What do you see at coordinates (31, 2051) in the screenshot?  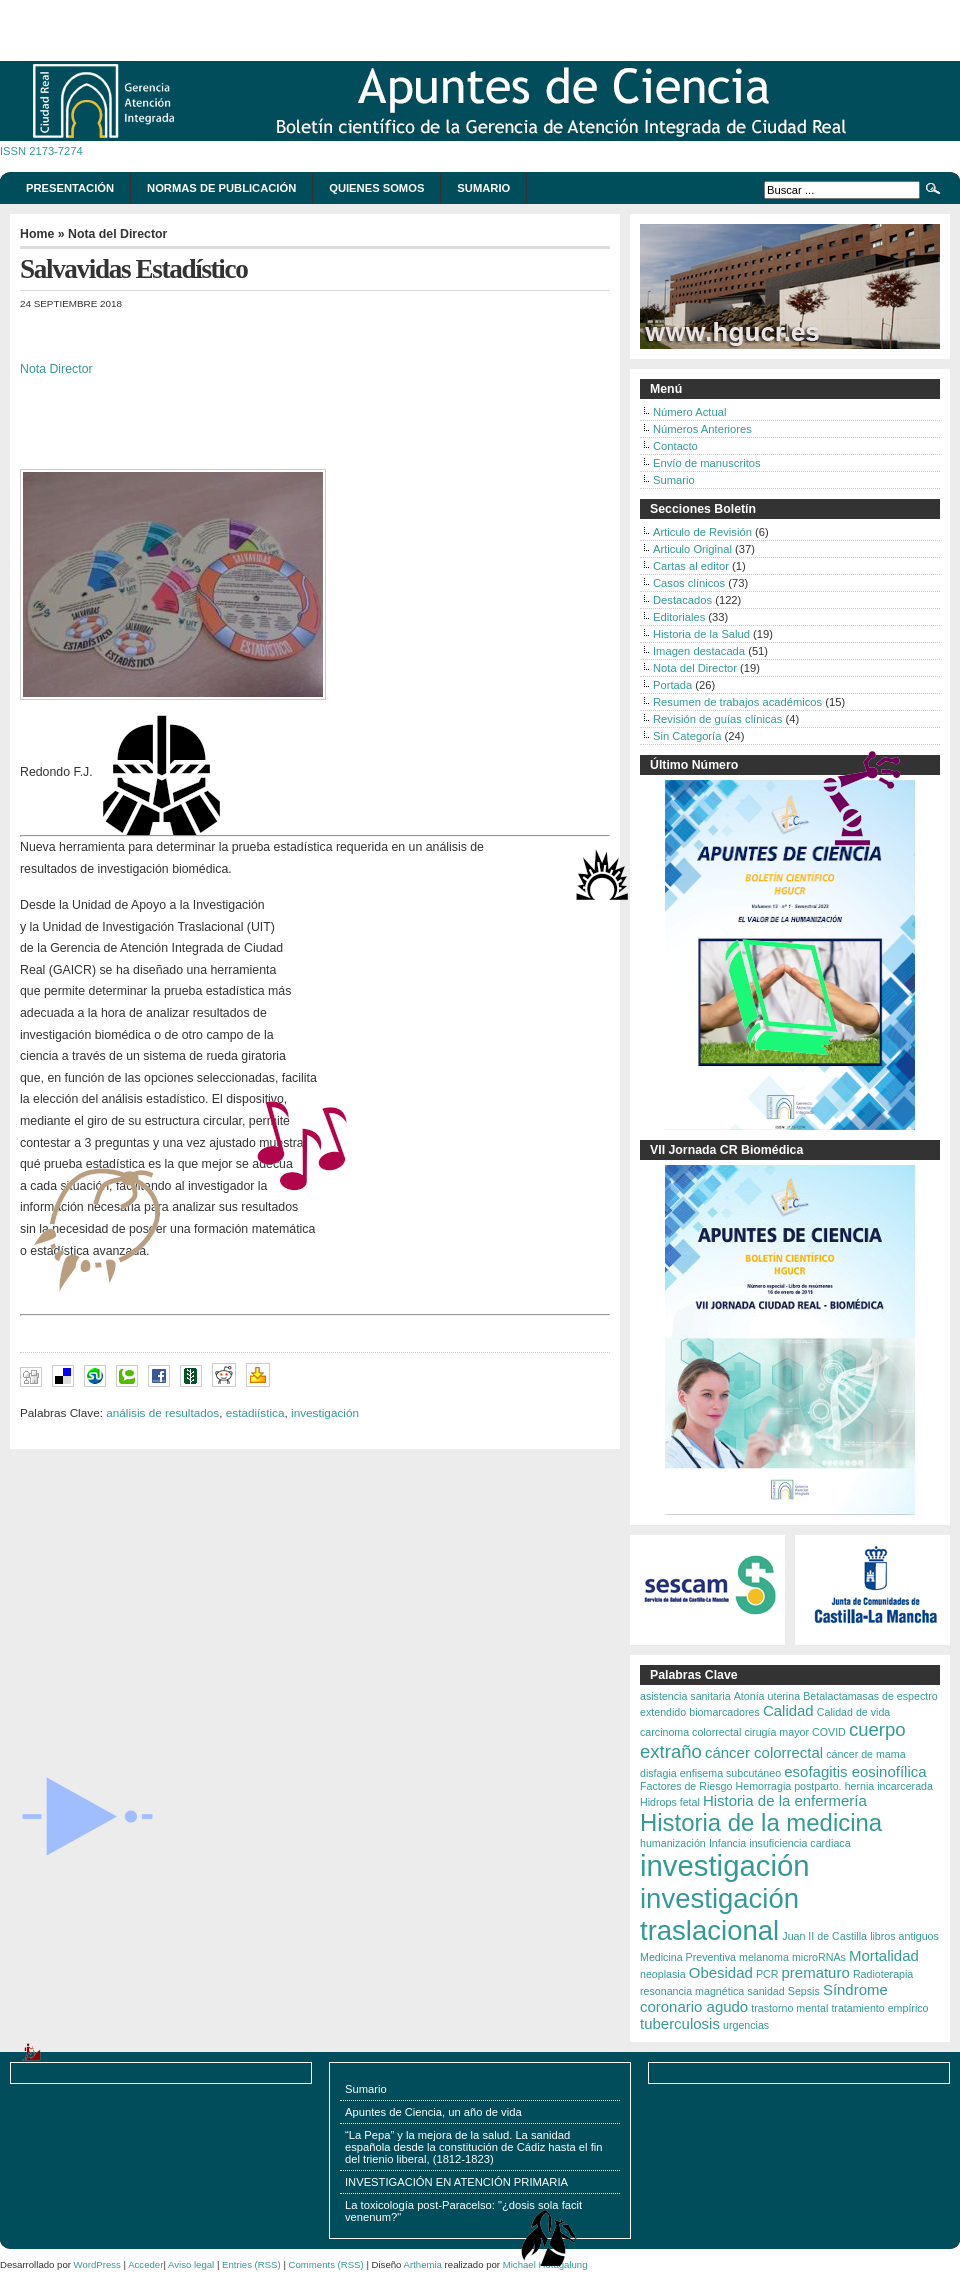 I see `explore hiking trails nearby` at bounding box center [31, 2051].